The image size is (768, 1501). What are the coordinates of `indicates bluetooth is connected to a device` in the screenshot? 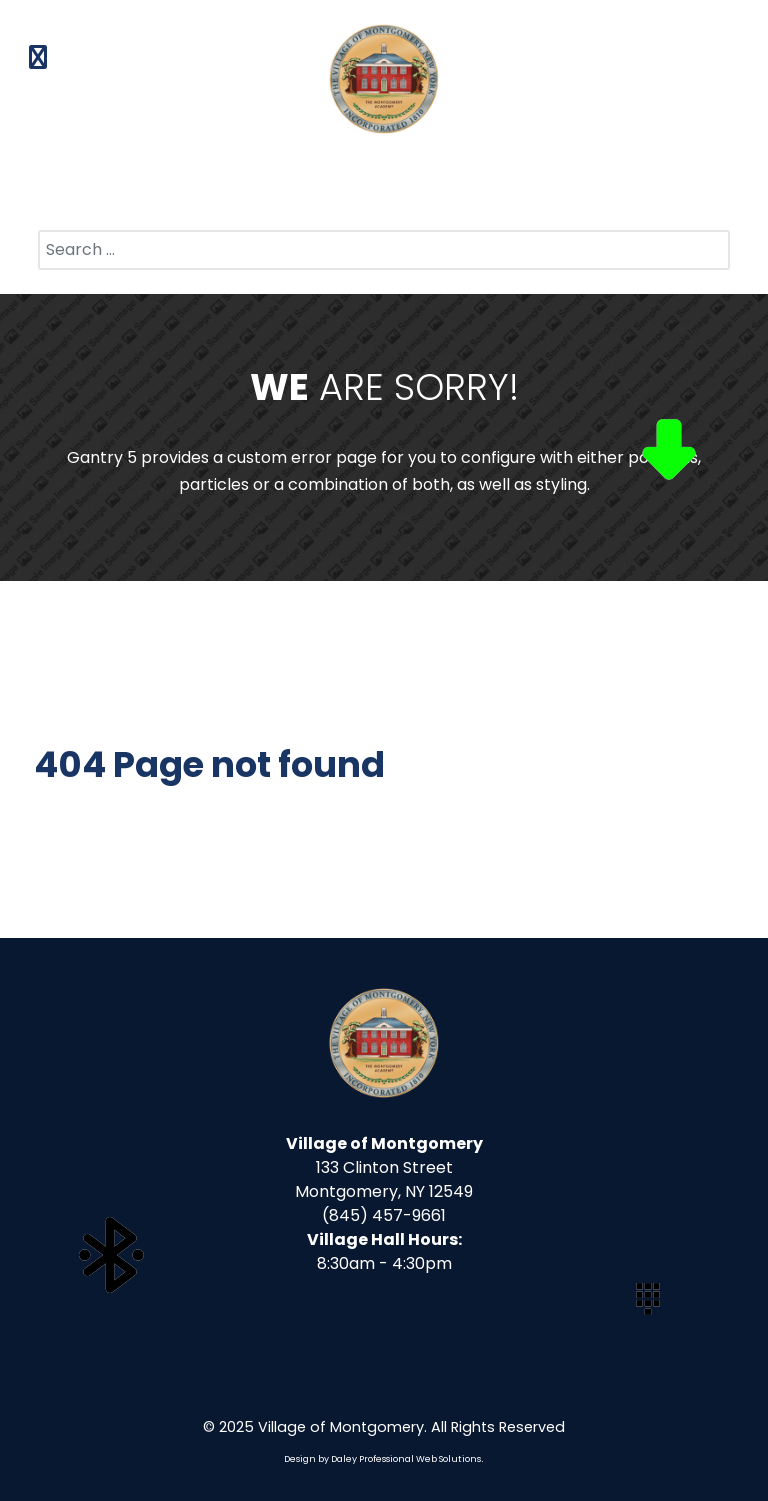 It's located at (110, 1255).